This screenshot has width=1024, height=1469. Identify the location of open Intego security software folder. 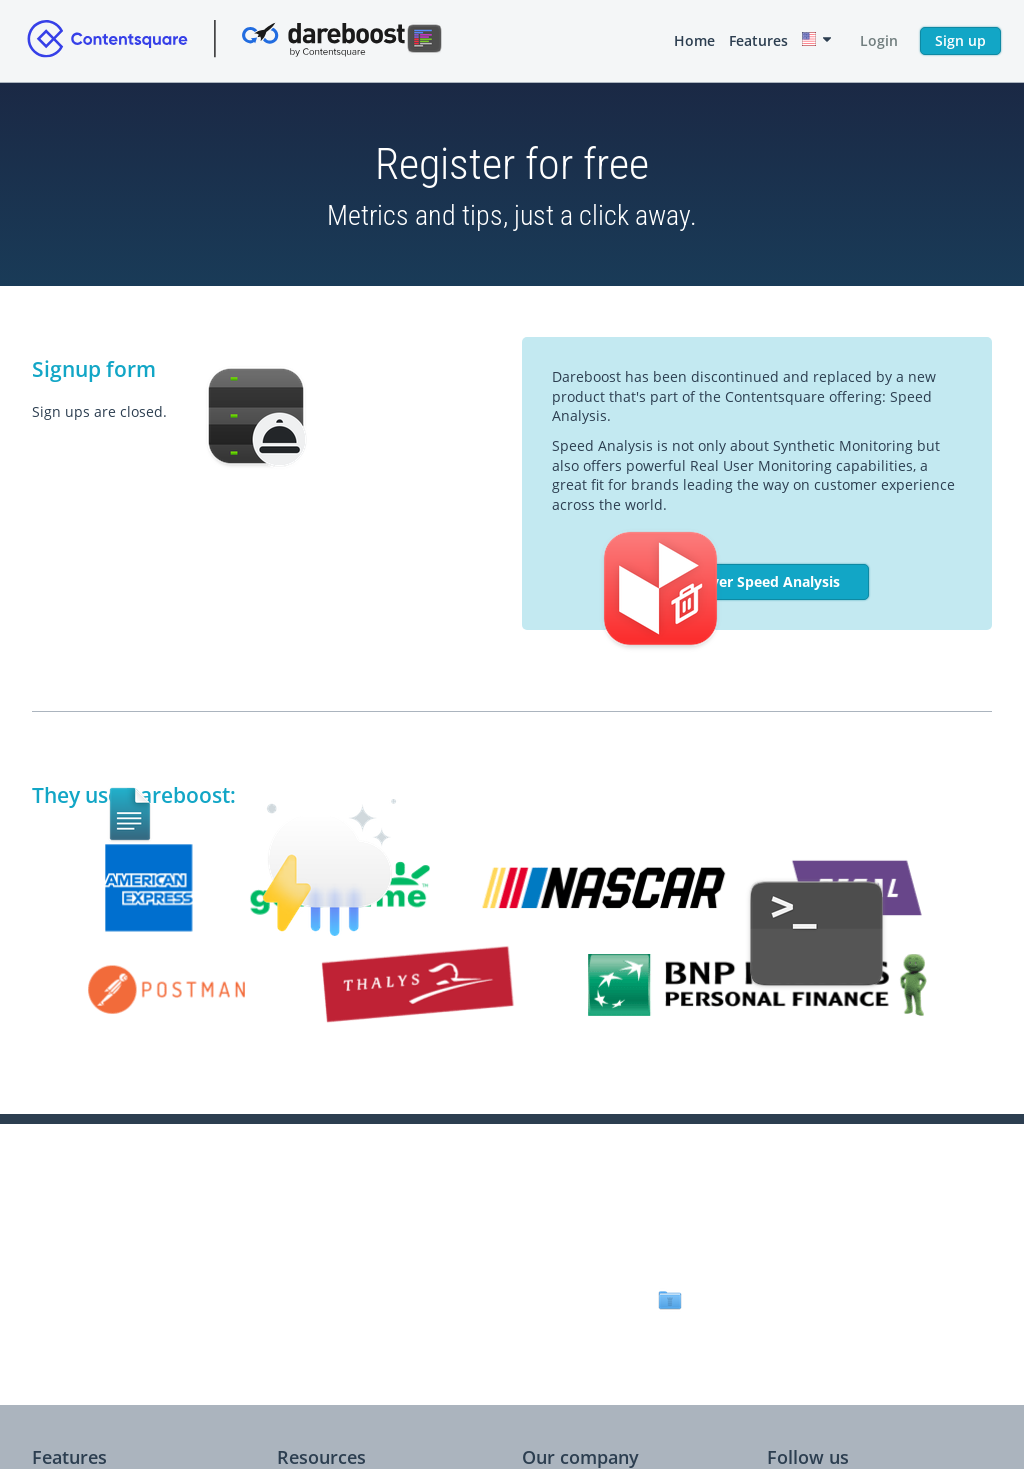
(670, 1300).